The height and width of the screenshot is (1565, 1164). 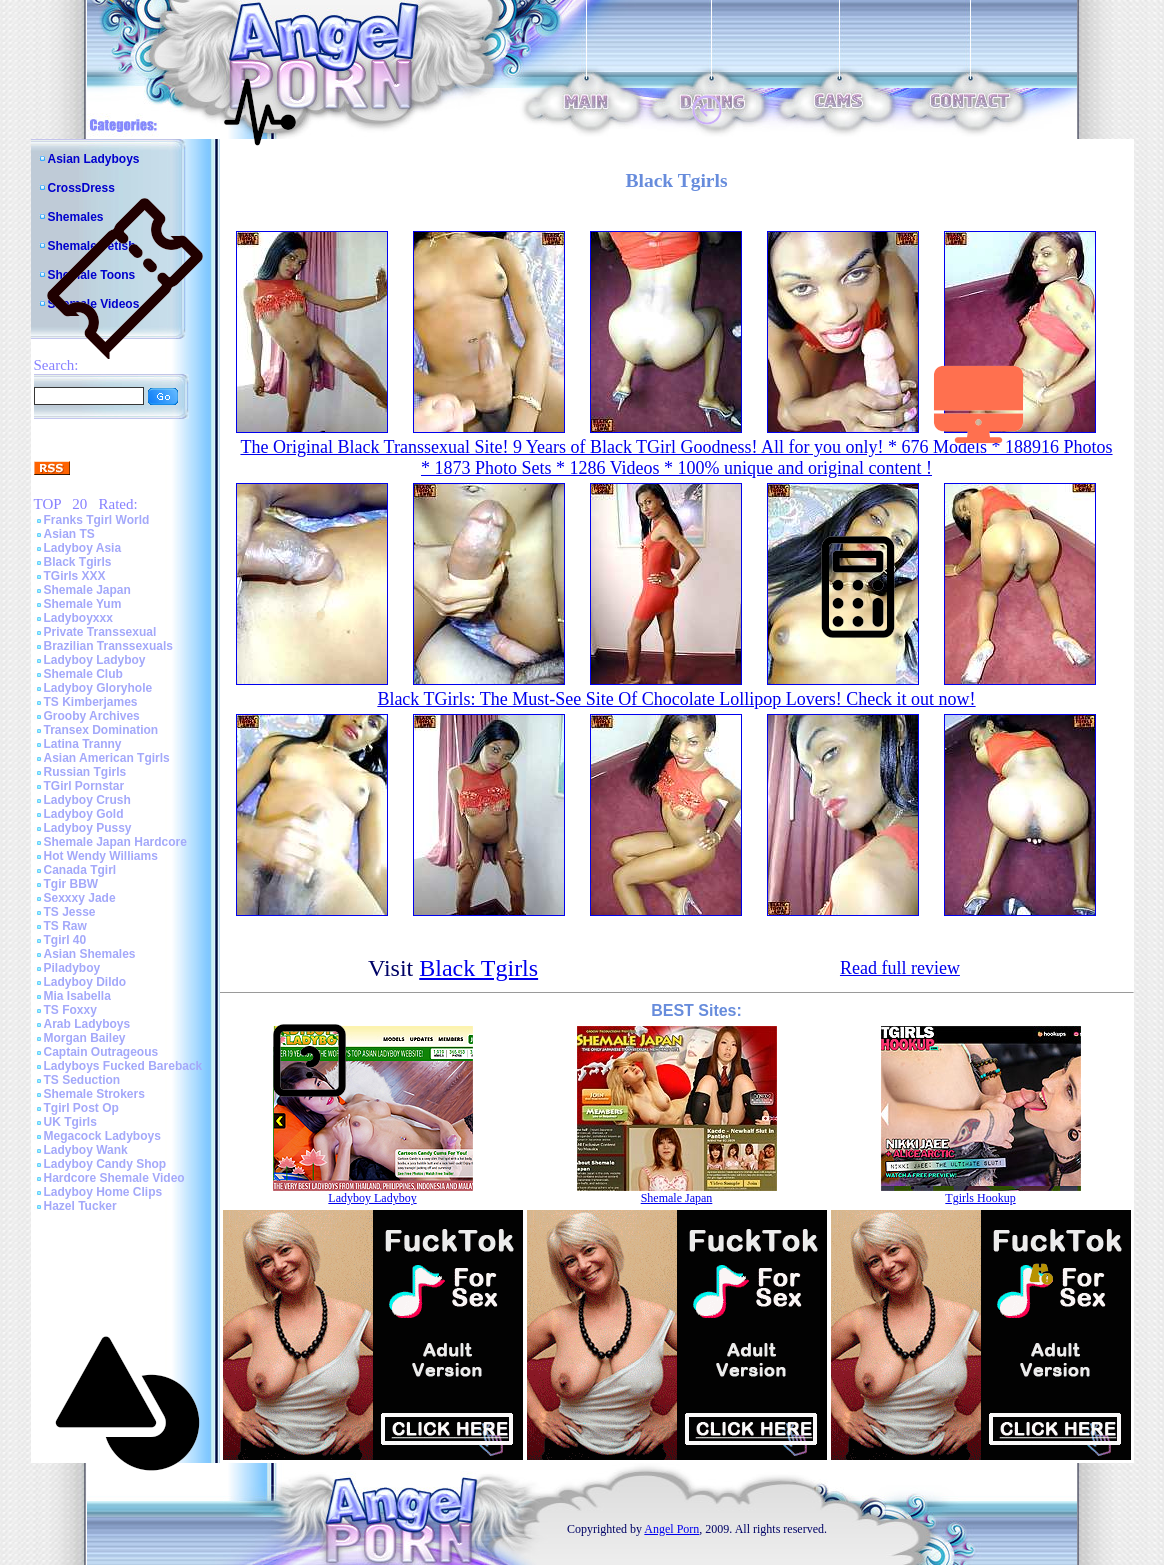 I want to click on go back to the previous screen, so click(x=707, y=110).